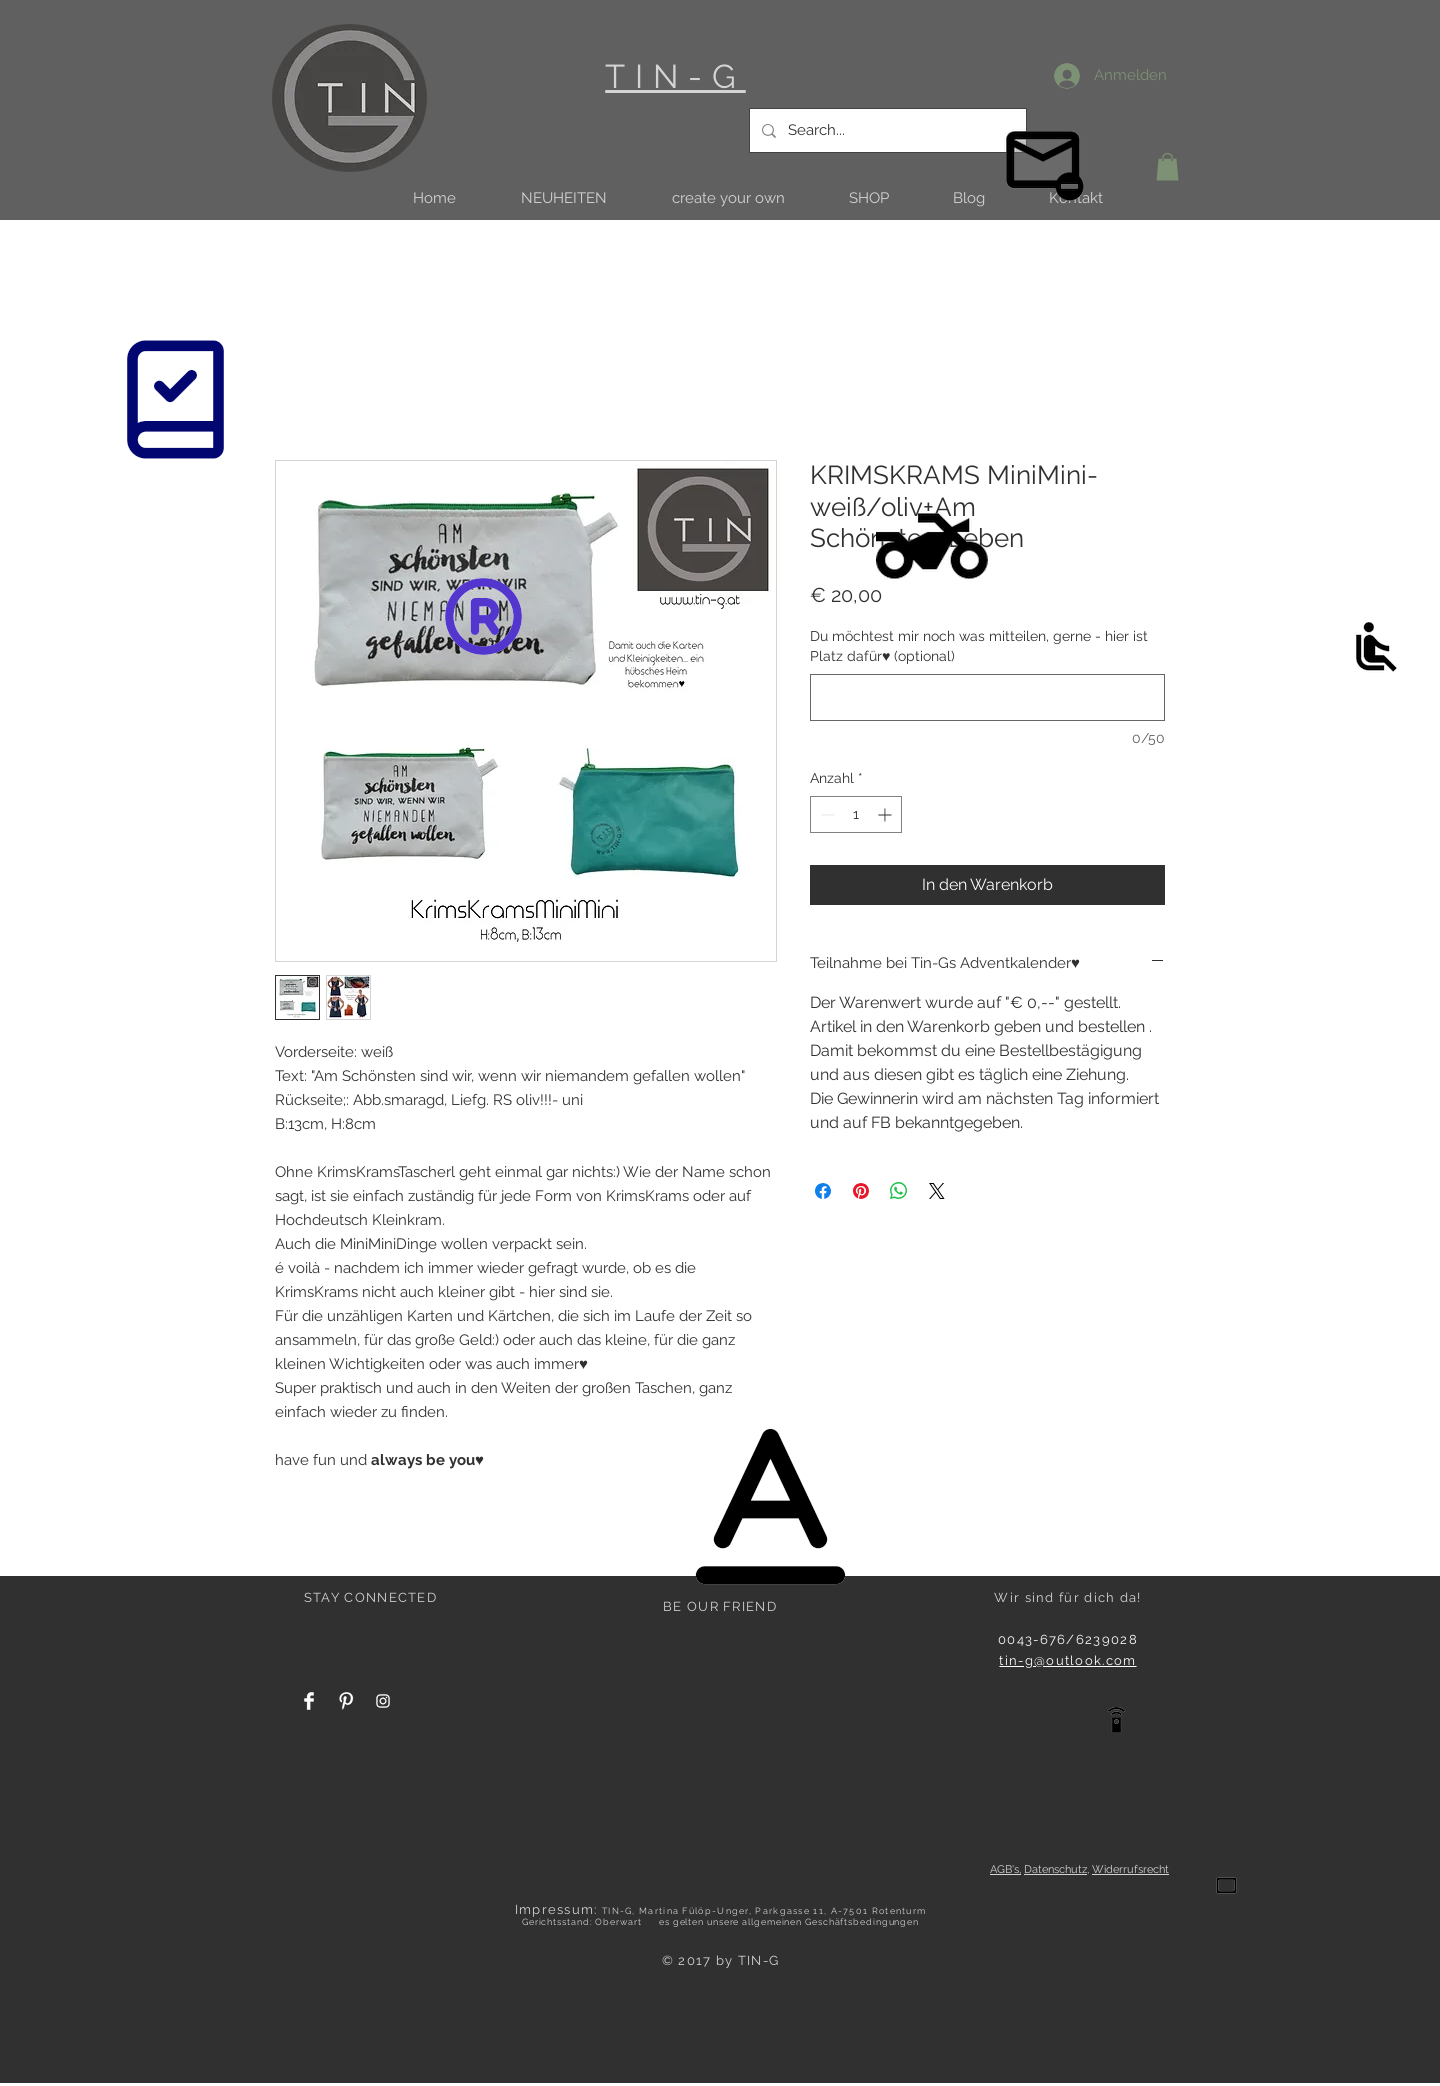 This screenshot has width=1440, height=2086. What do you see at coordinates (175, 399) in the screenshot?
I see `mark a book as read or completed` at bounding box center [175, 399].